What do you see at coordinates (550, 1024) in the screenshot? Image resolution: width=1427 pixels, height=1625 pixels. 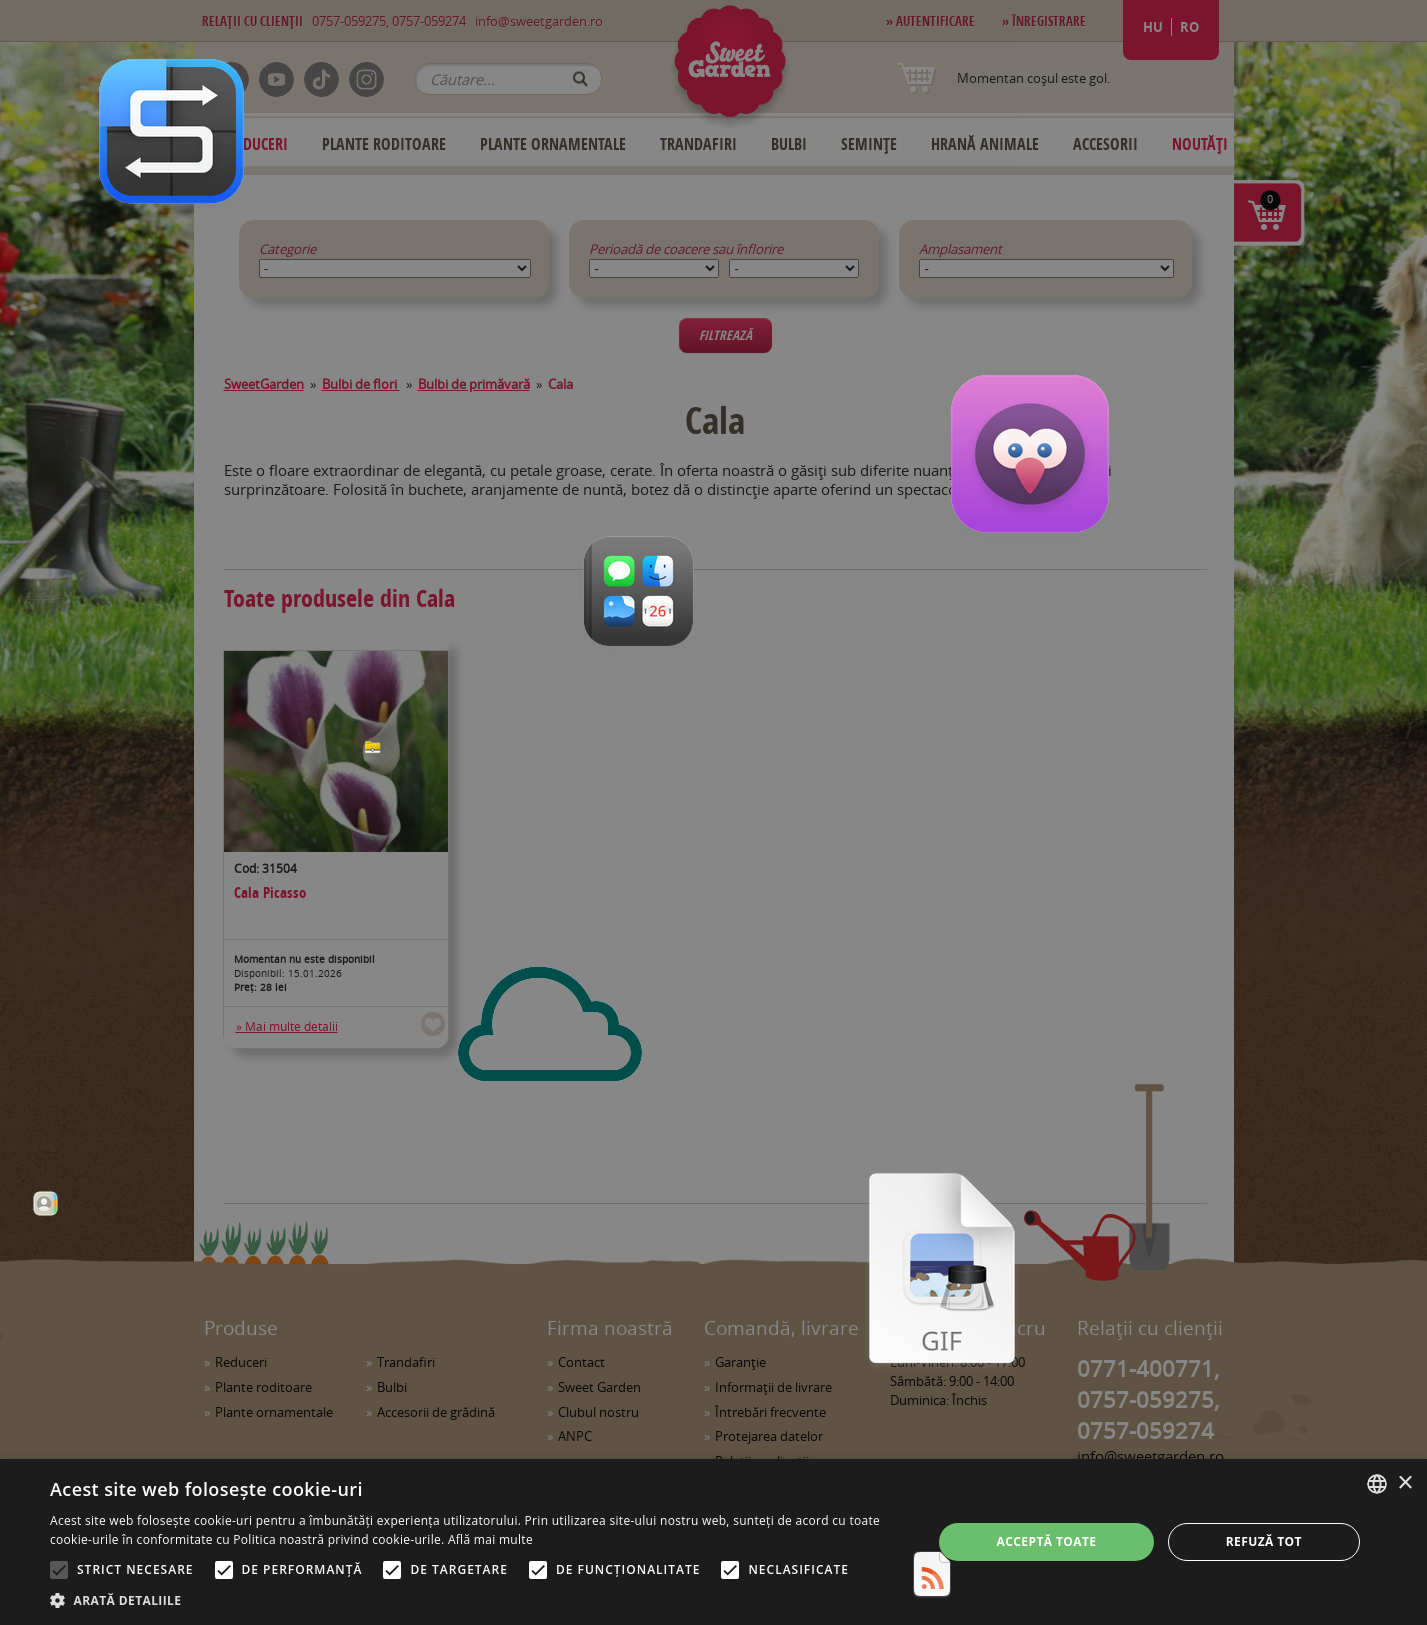 I see `access cloud storage or sync settings` at bounding box center [550, 1024].